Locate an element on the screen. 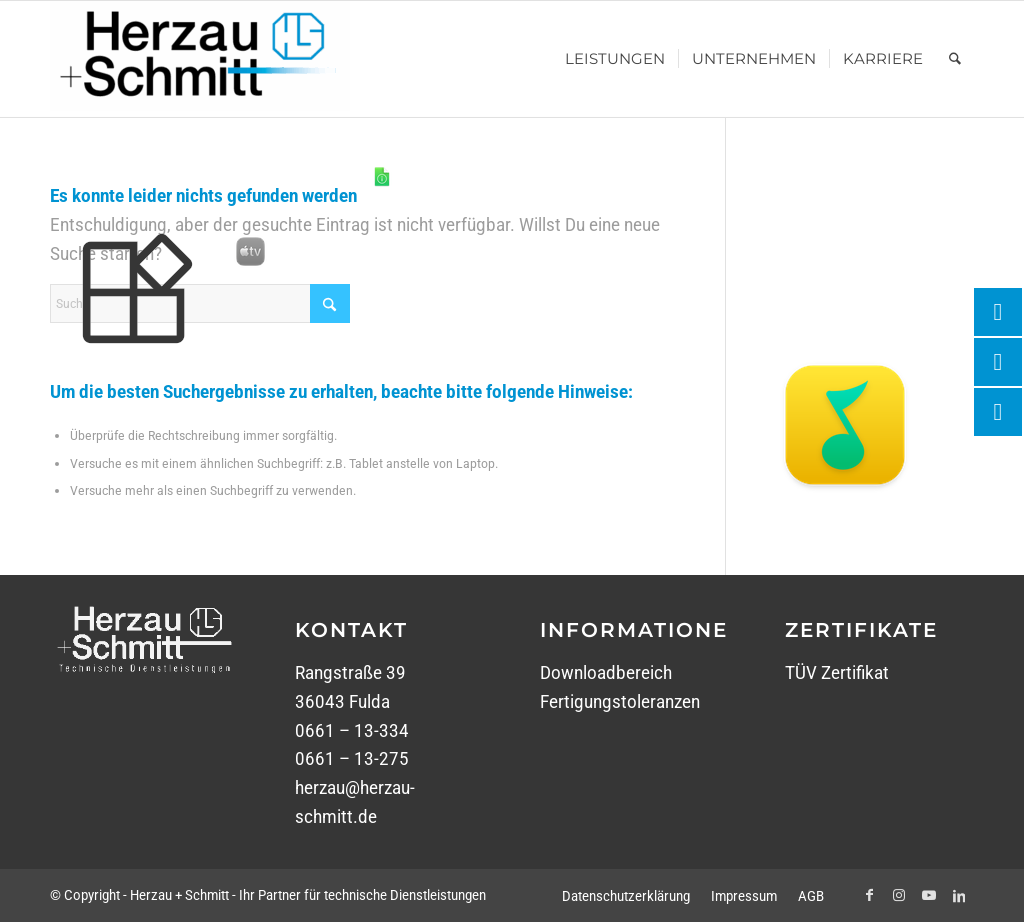 This screenshot has height=922, width=1024. open QQ Music app is located at coordinates (845, 425).